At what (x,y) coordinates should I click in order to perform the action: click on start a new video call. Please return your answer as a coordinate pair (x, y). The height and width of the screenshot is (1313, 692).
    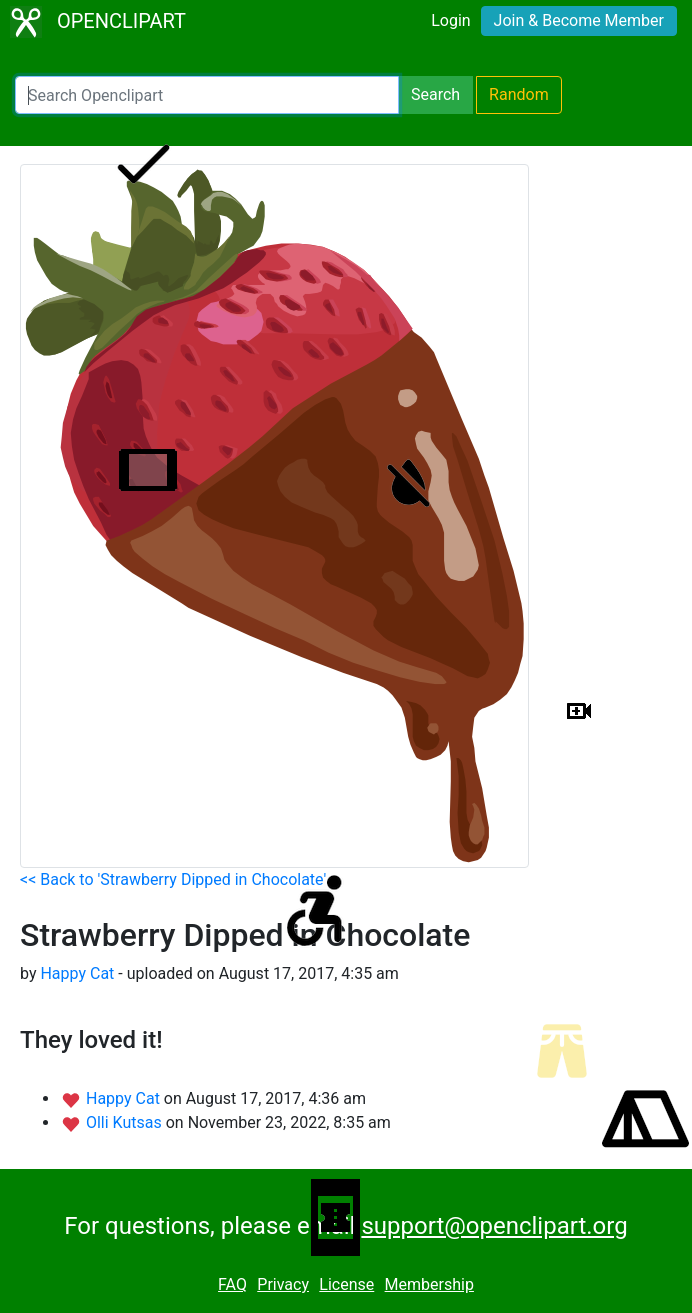
    Looking at the image, I should click on (579, 711).